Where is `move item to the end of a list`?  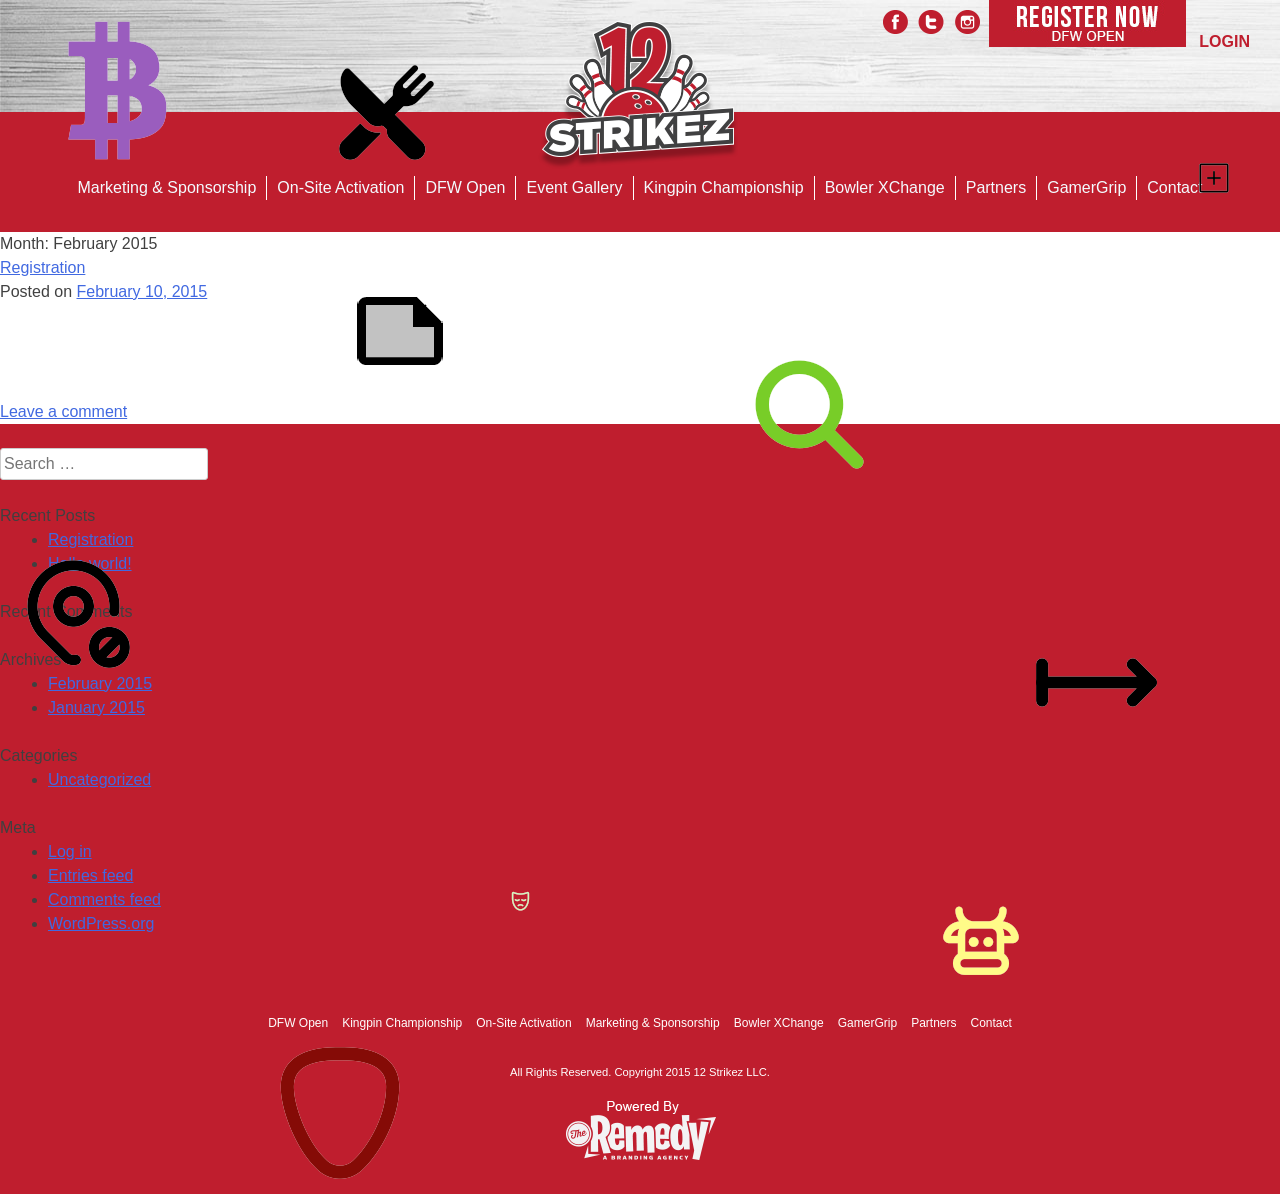
move item to the end of a list is located at coordinates (1096, 682).